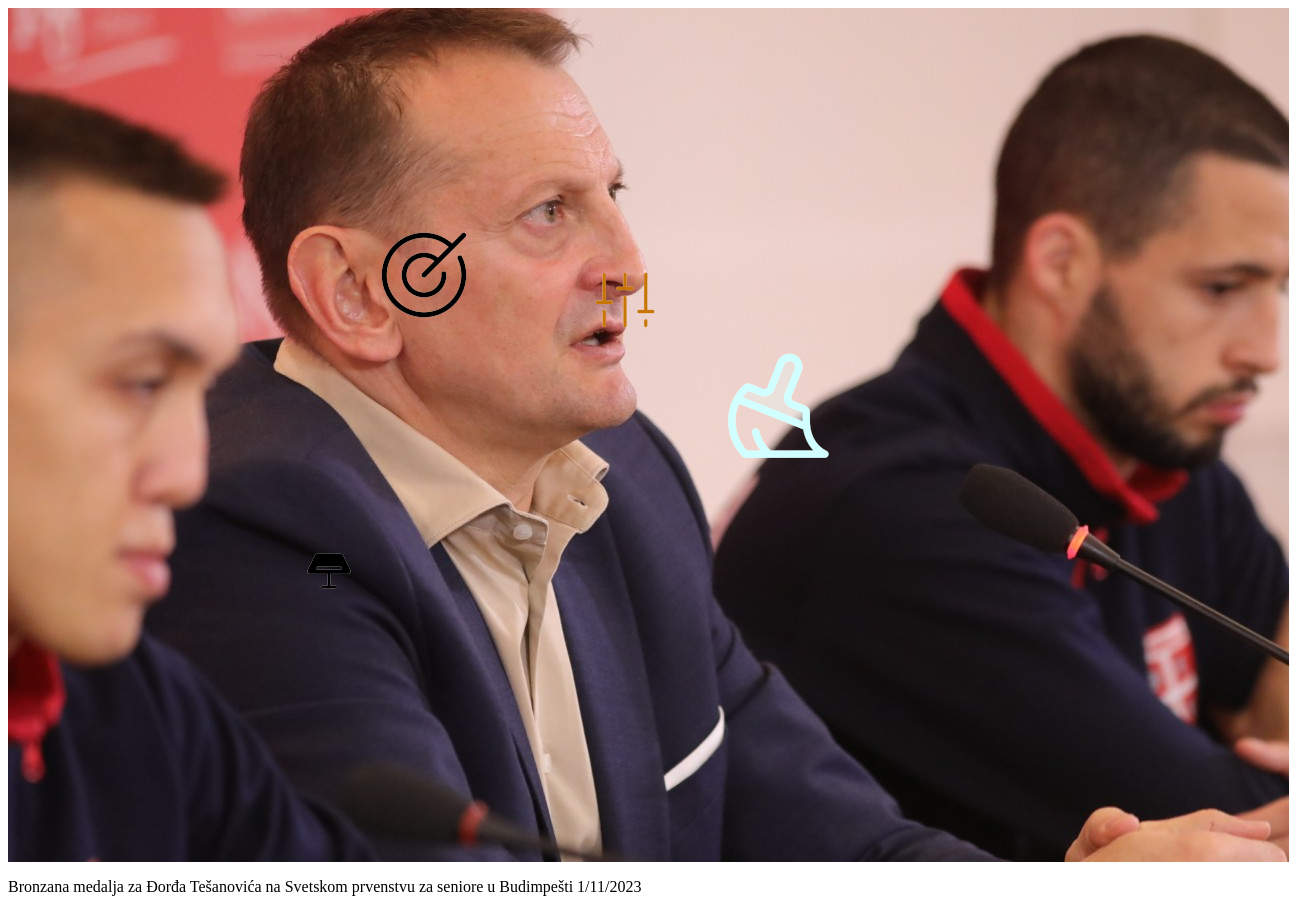 This screenshot has height=912, width=1289. Describe the element at coordinates (625, 300) in the screenshot. I see `adjust settings or preferences` at that location.